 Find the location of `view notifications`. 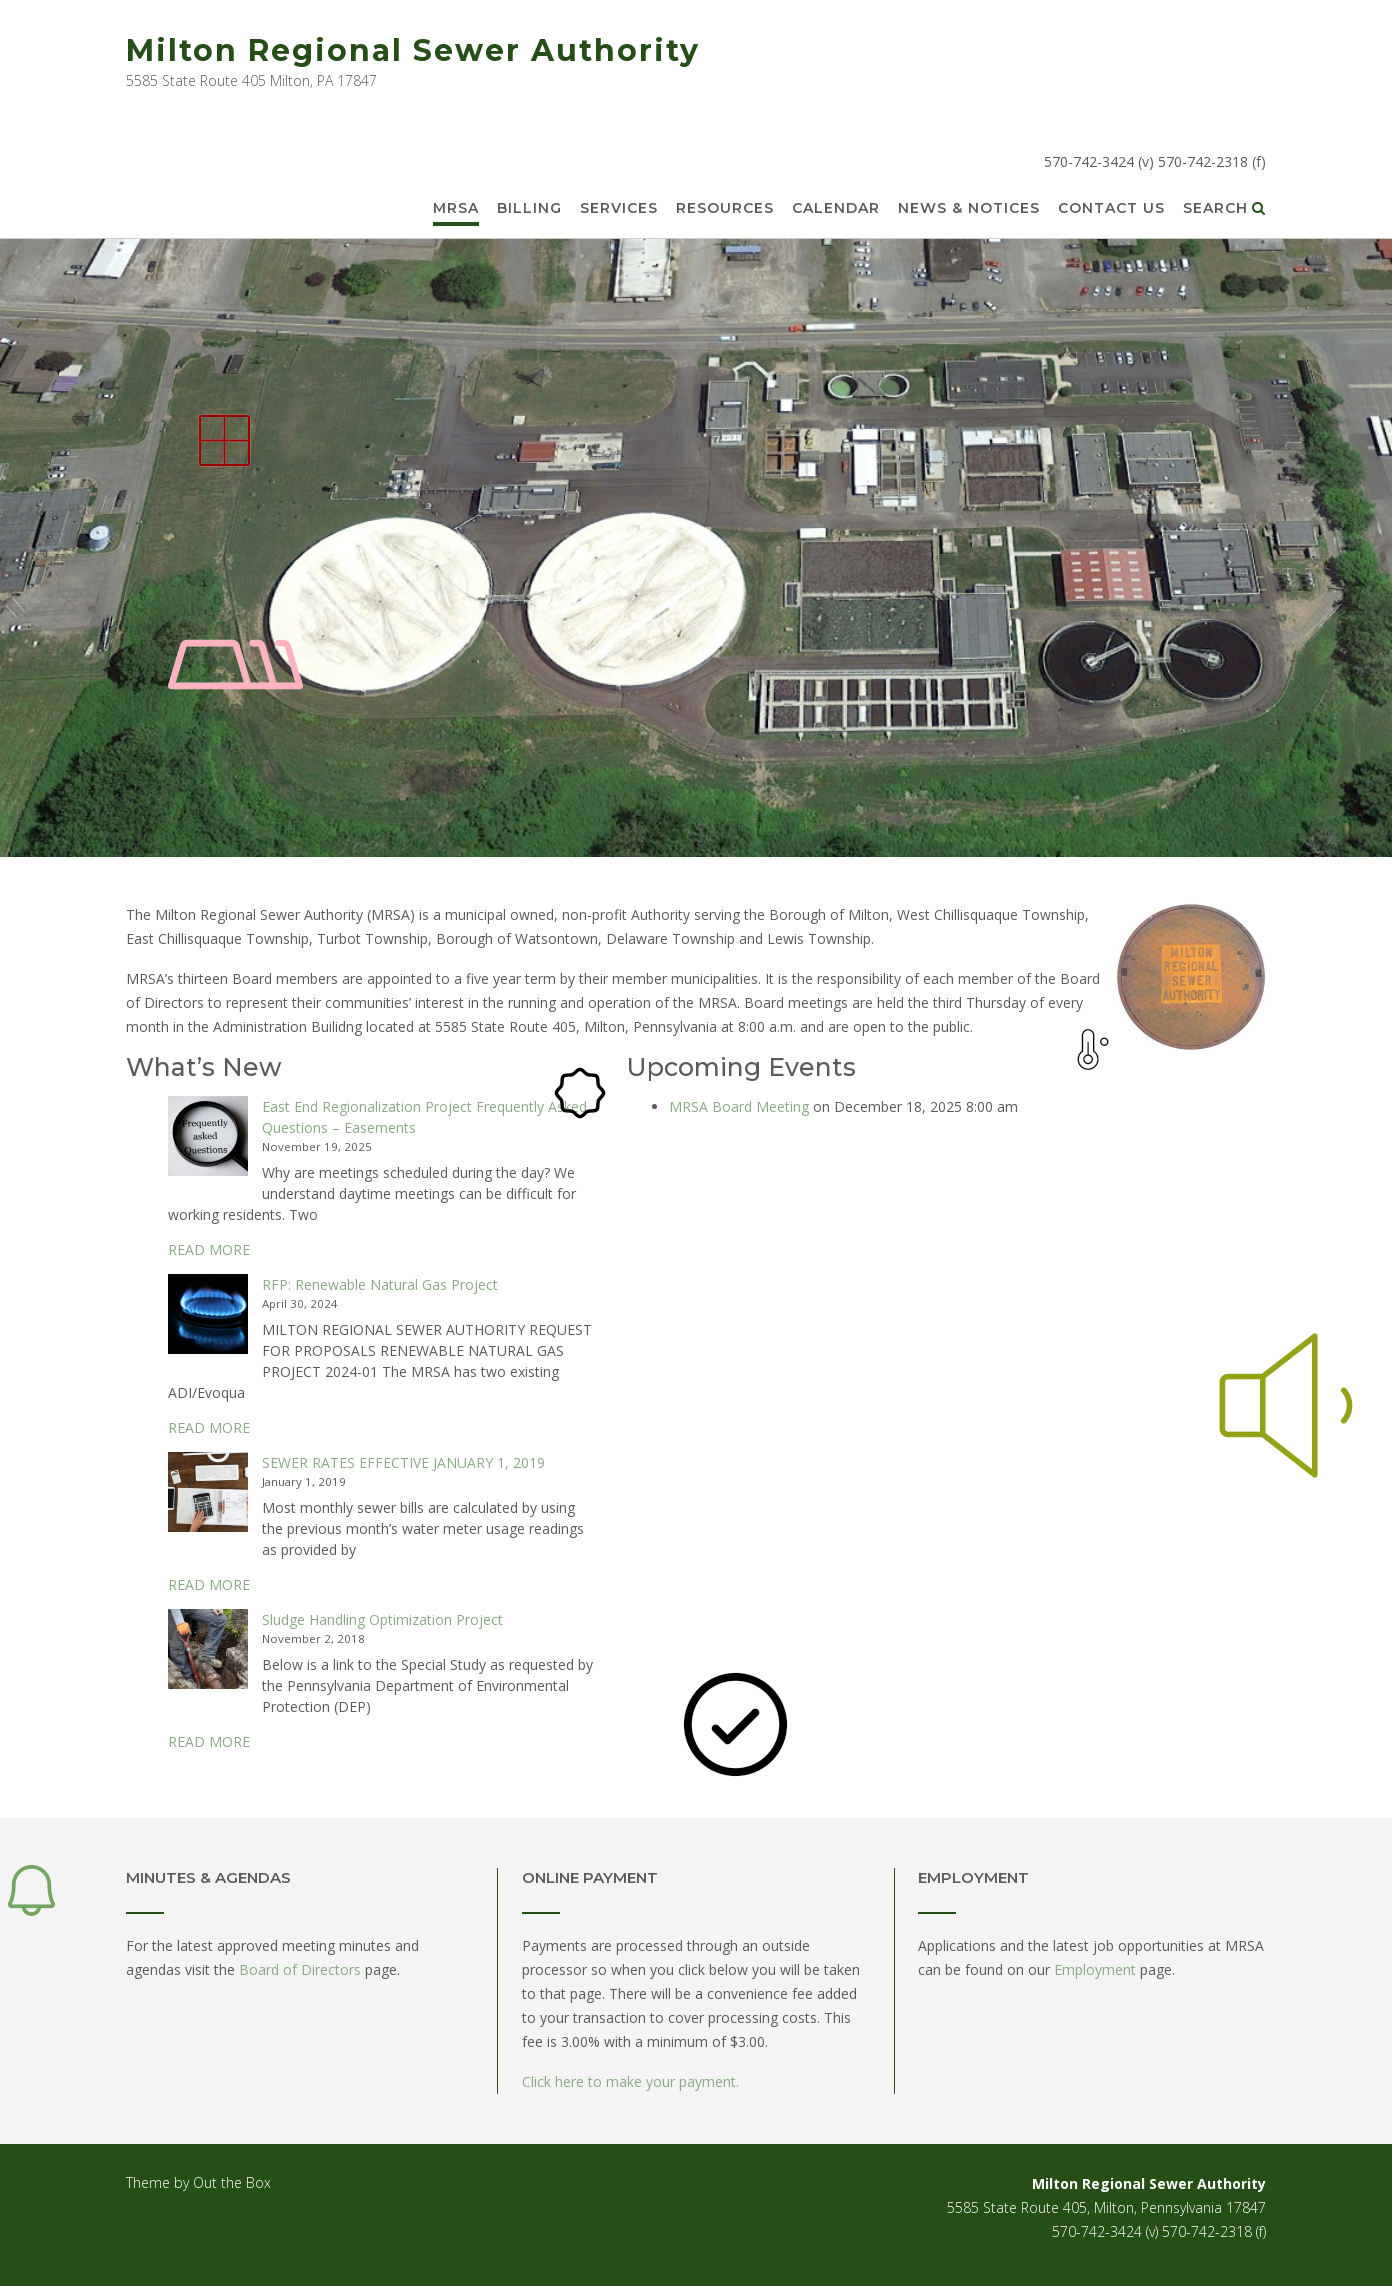

view notifications is located at coordinates (31, 1890).